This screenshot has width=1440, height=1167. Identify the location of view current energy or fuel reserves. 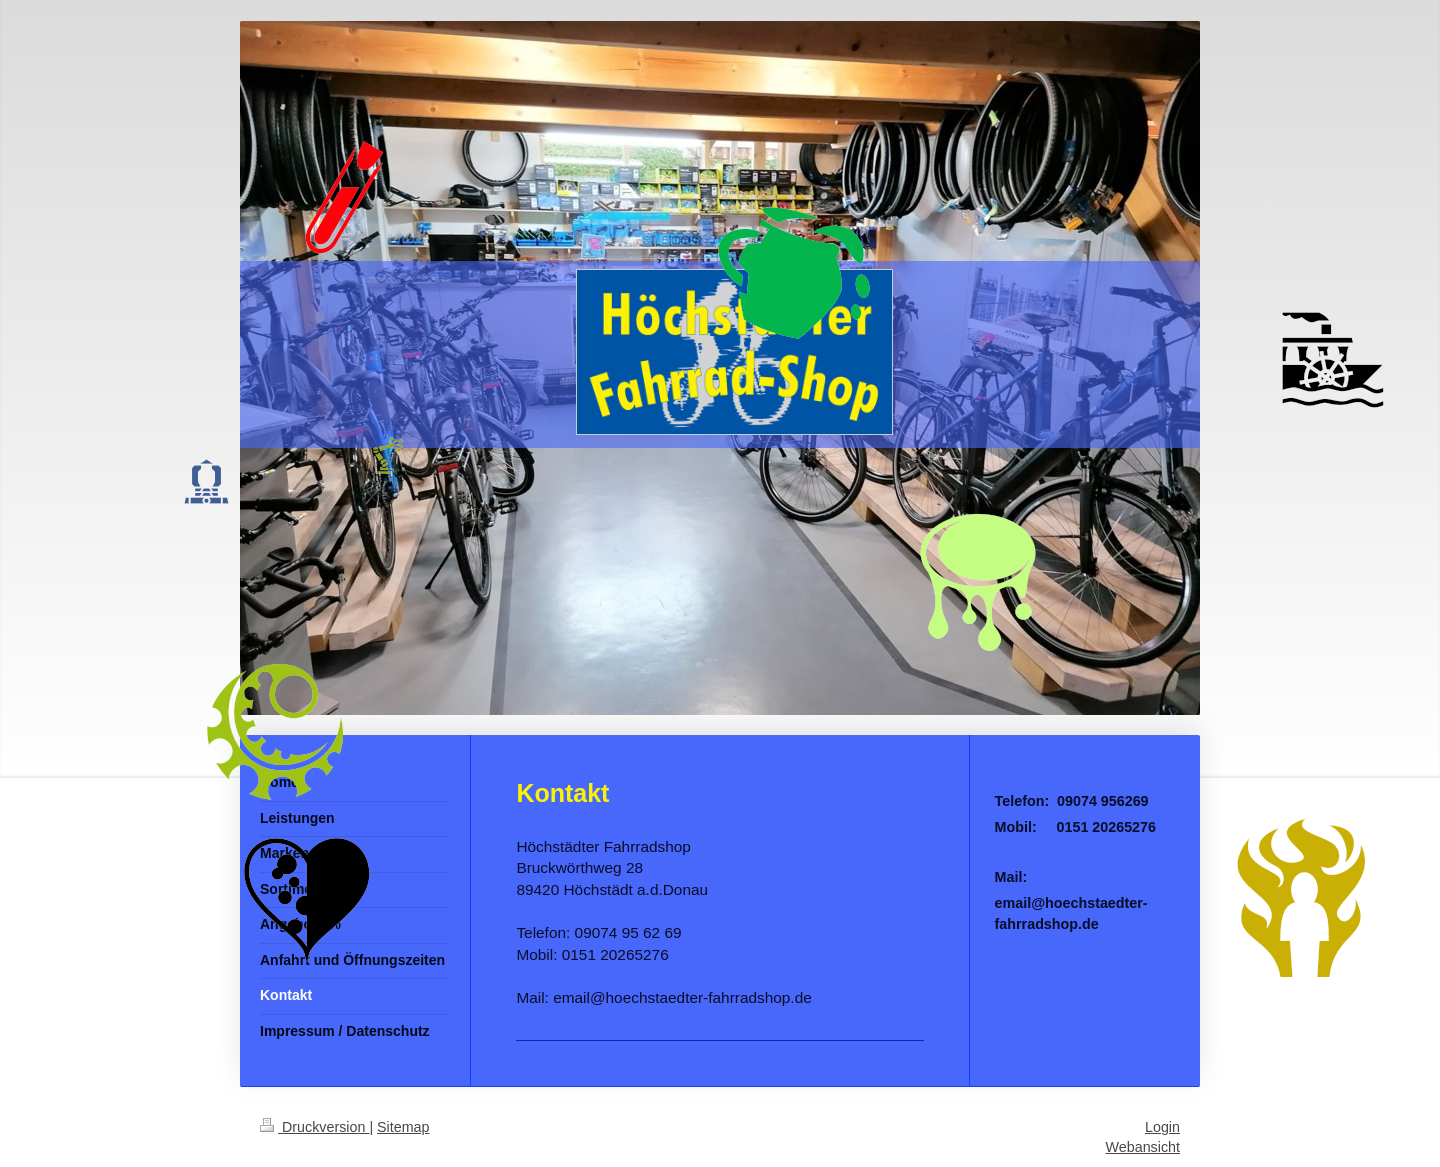
(206, 481).